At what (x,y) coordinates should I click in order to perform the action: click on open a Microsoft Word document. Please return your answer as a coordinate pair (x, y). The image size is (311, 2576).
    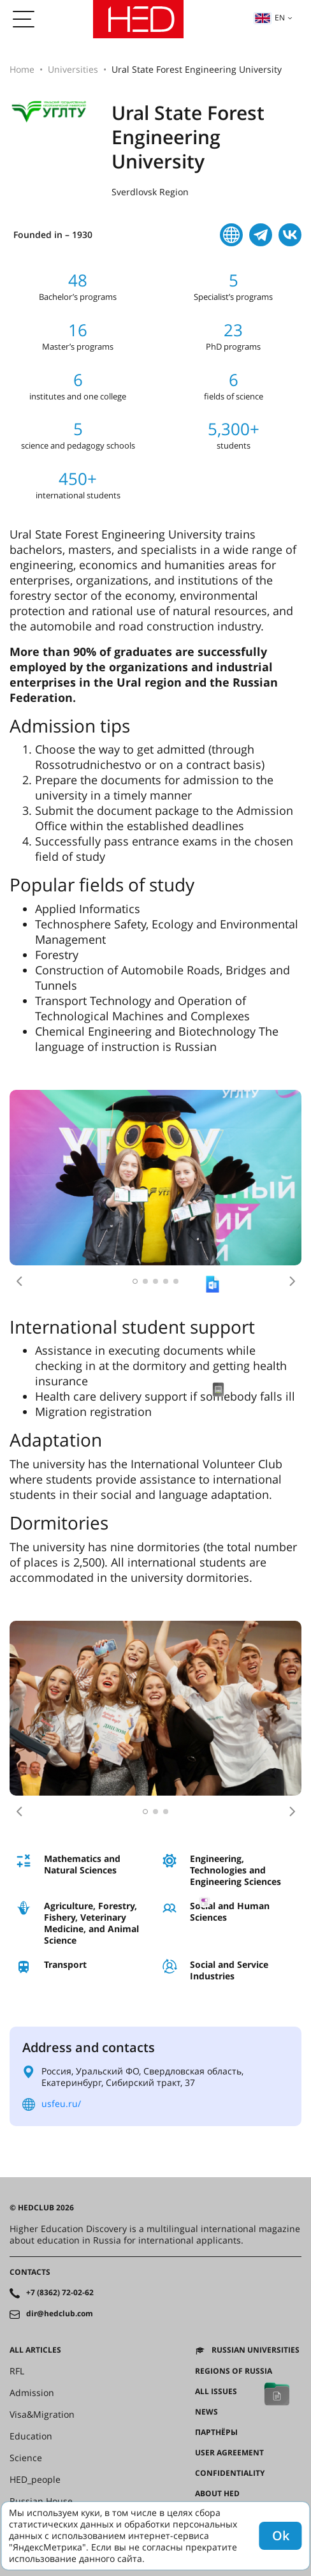
    Looking at the image, I should click on (212, 1284).